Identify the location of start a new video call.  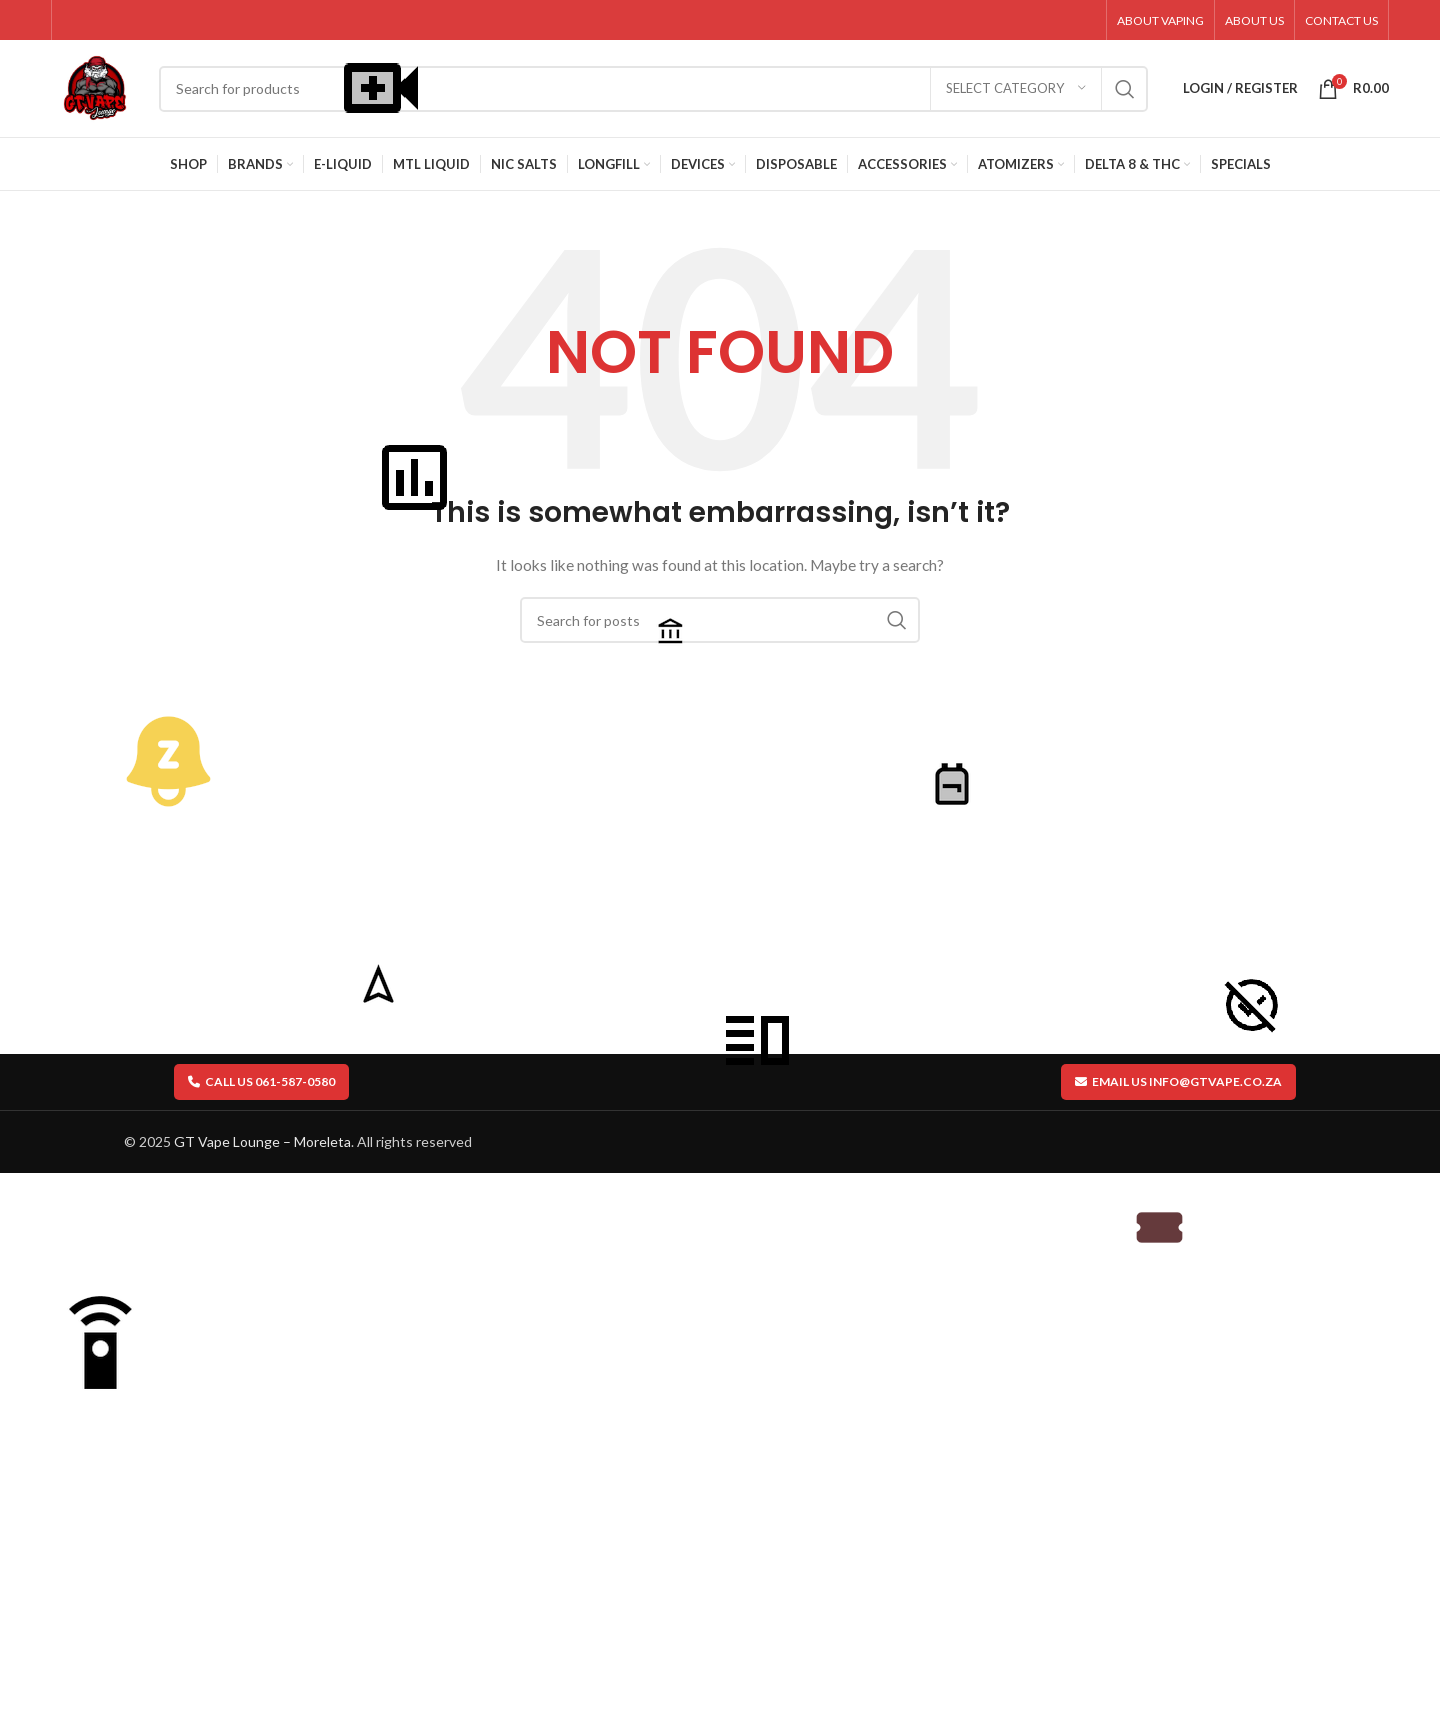
(381, 88).